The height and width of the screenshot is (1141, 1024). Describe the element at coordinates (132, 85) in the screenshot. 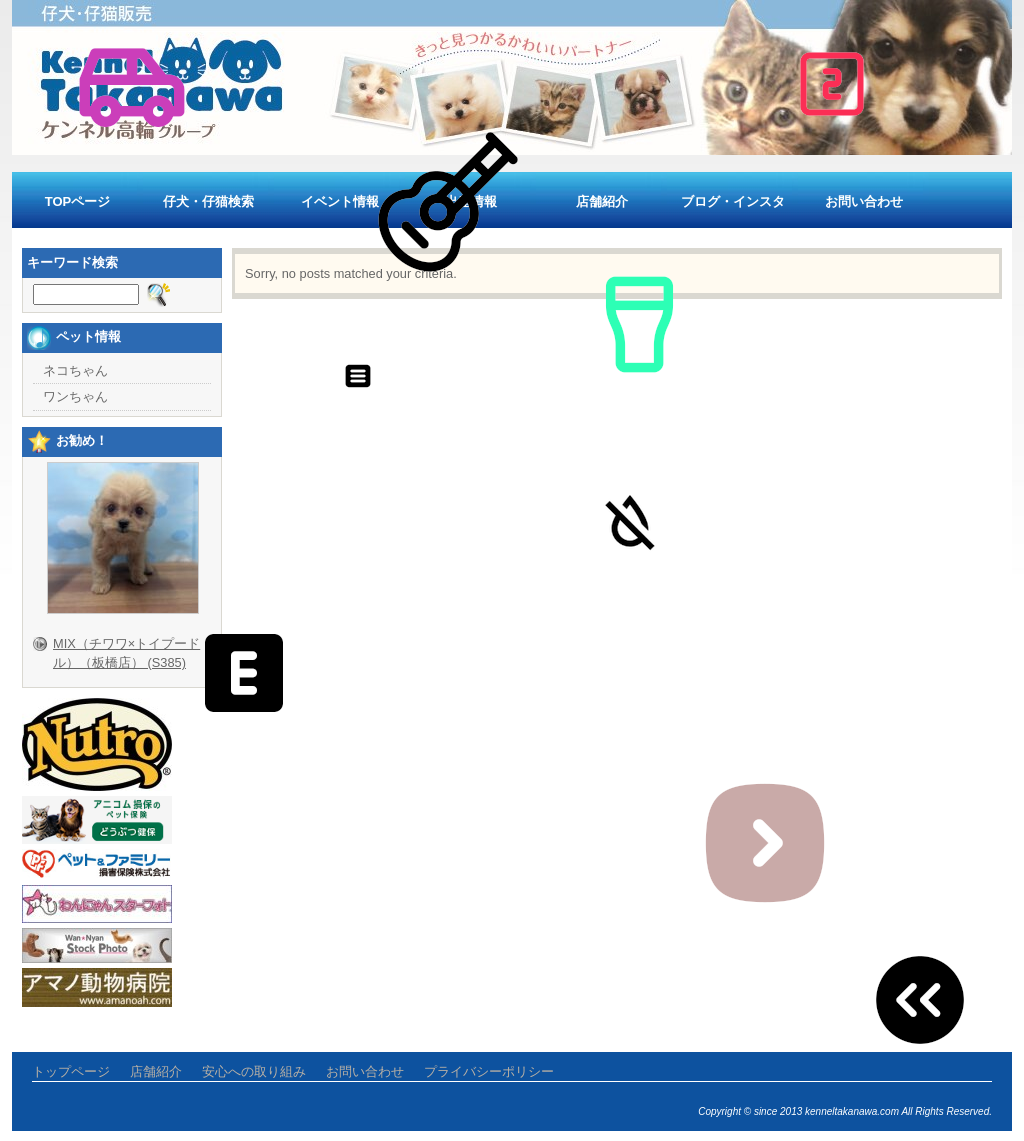

I see `access vehicle or driving settings` at that location.